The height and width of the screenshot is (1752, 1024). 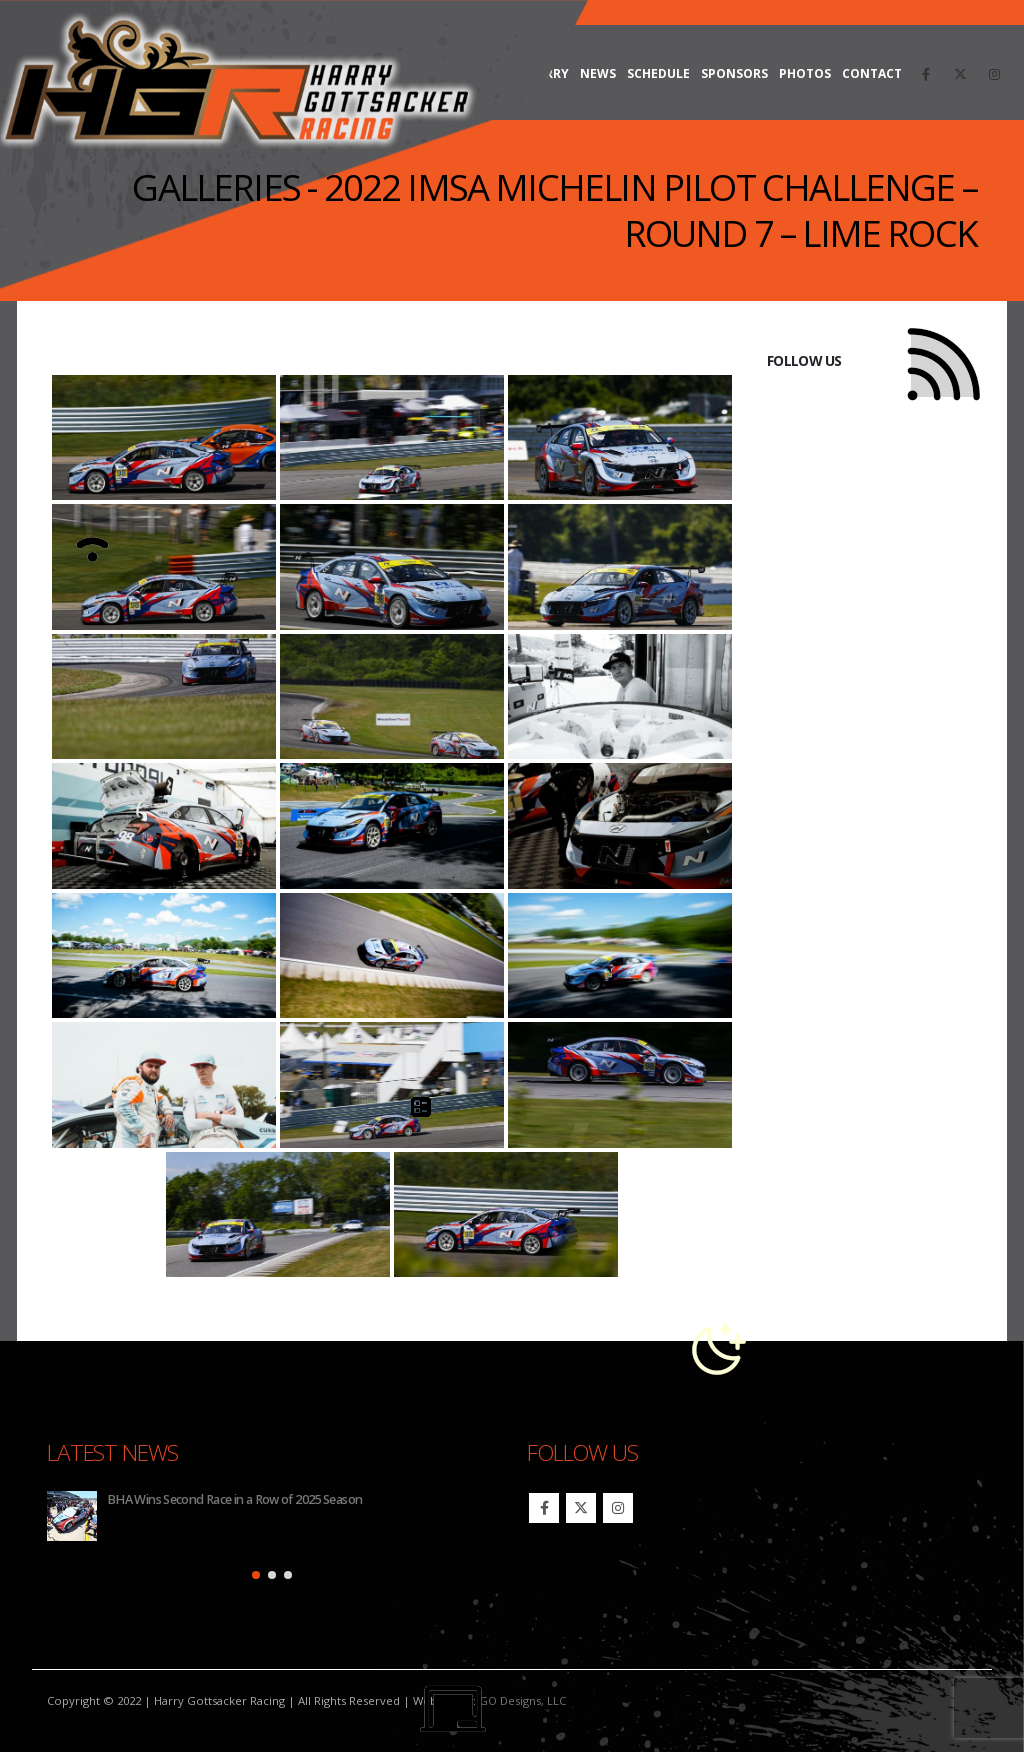 I want to click on view ballot or voting options, so click(x=421, y=1107).